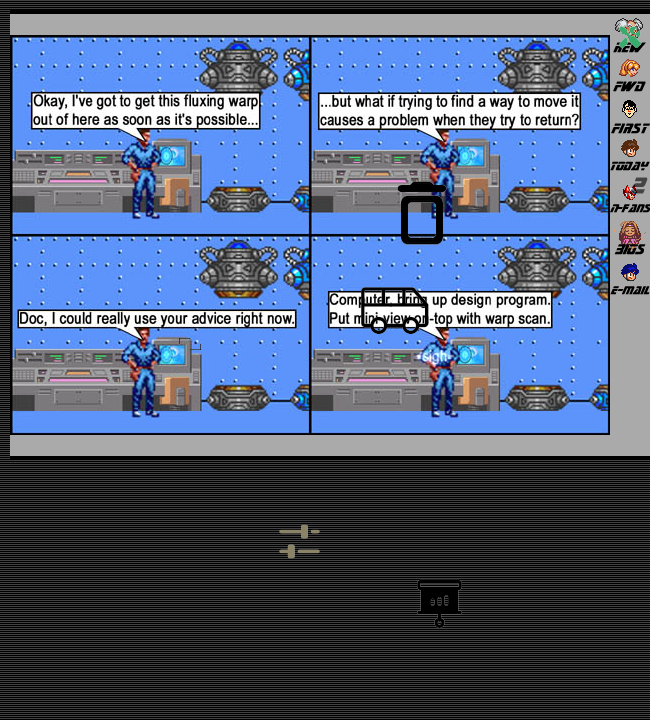  I want to click on toggle square wave audio signal, so click(190, 344).